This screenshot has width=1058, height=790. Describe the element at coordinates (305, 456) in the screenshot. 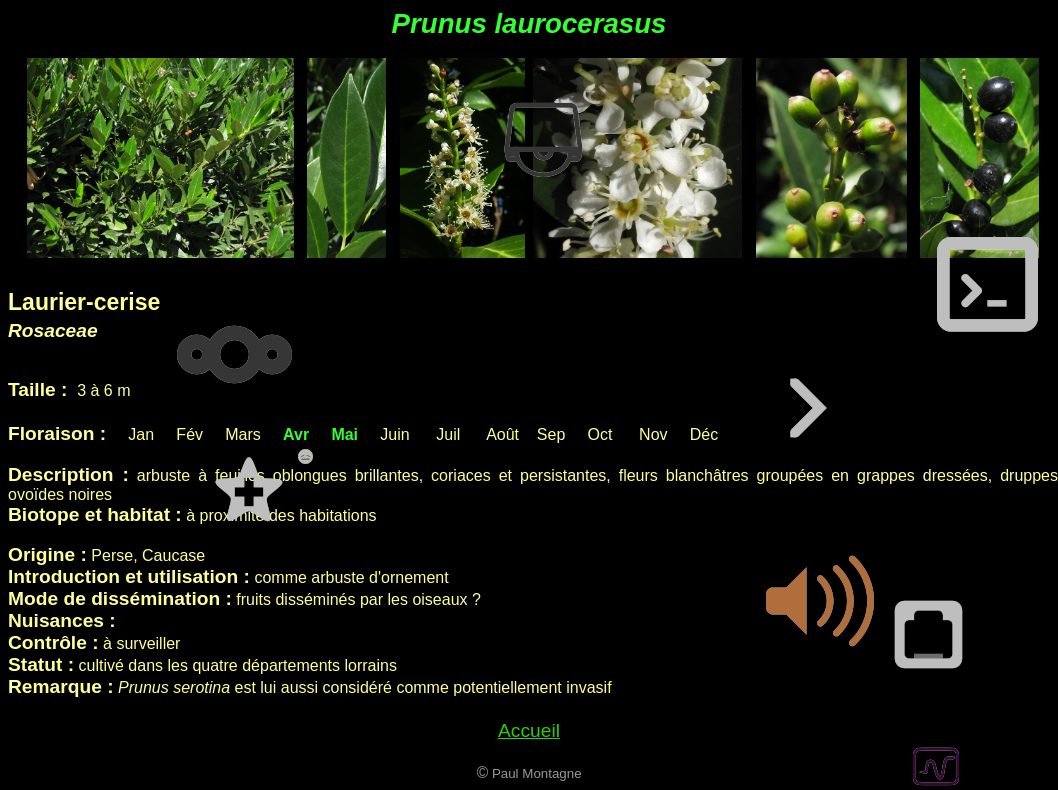

I see `indicates user is tired or exhausted` at that location.